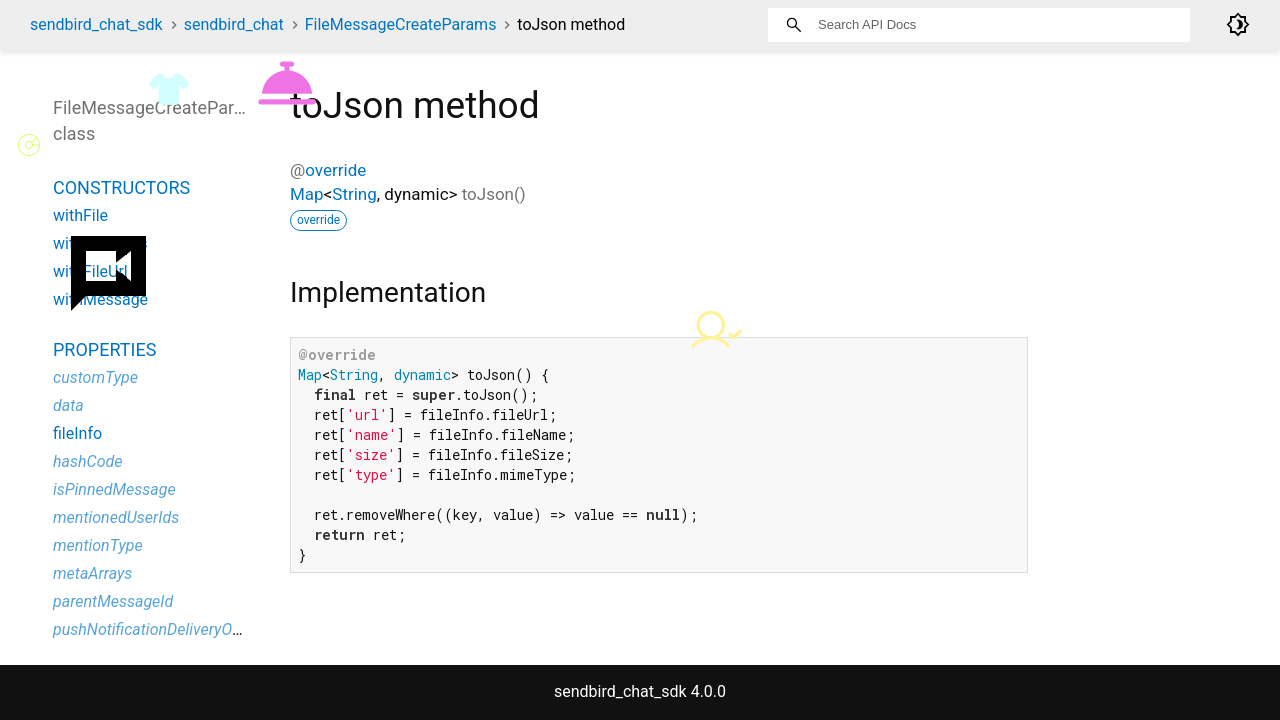 The height and width of the screenshot is (720, 1280). What do you see at coordinates (287, 83) in the screenshot?
I see `request concierge or front desk assistance` at bounding box center [287, 83].